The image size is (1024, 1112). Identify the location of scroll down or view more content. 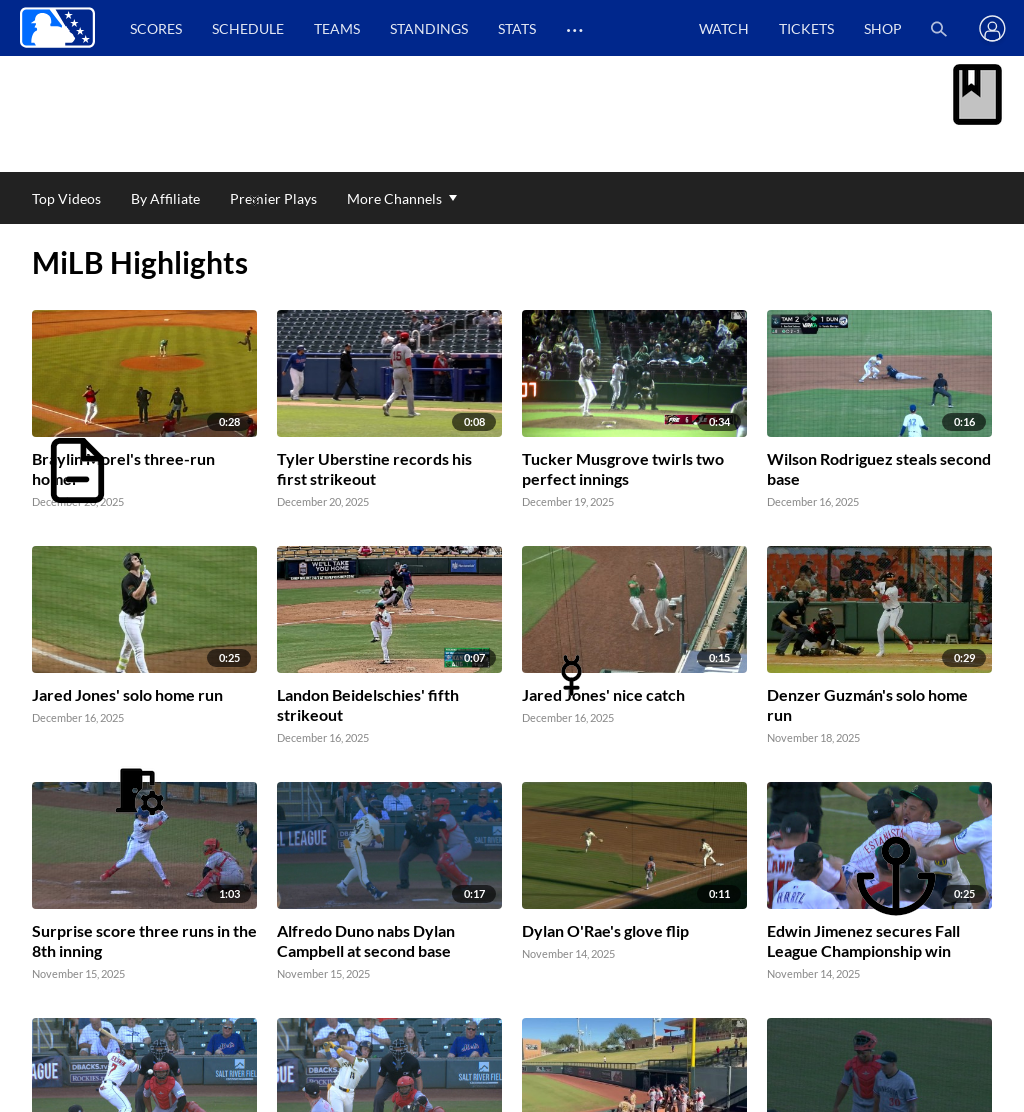
(254, 200).